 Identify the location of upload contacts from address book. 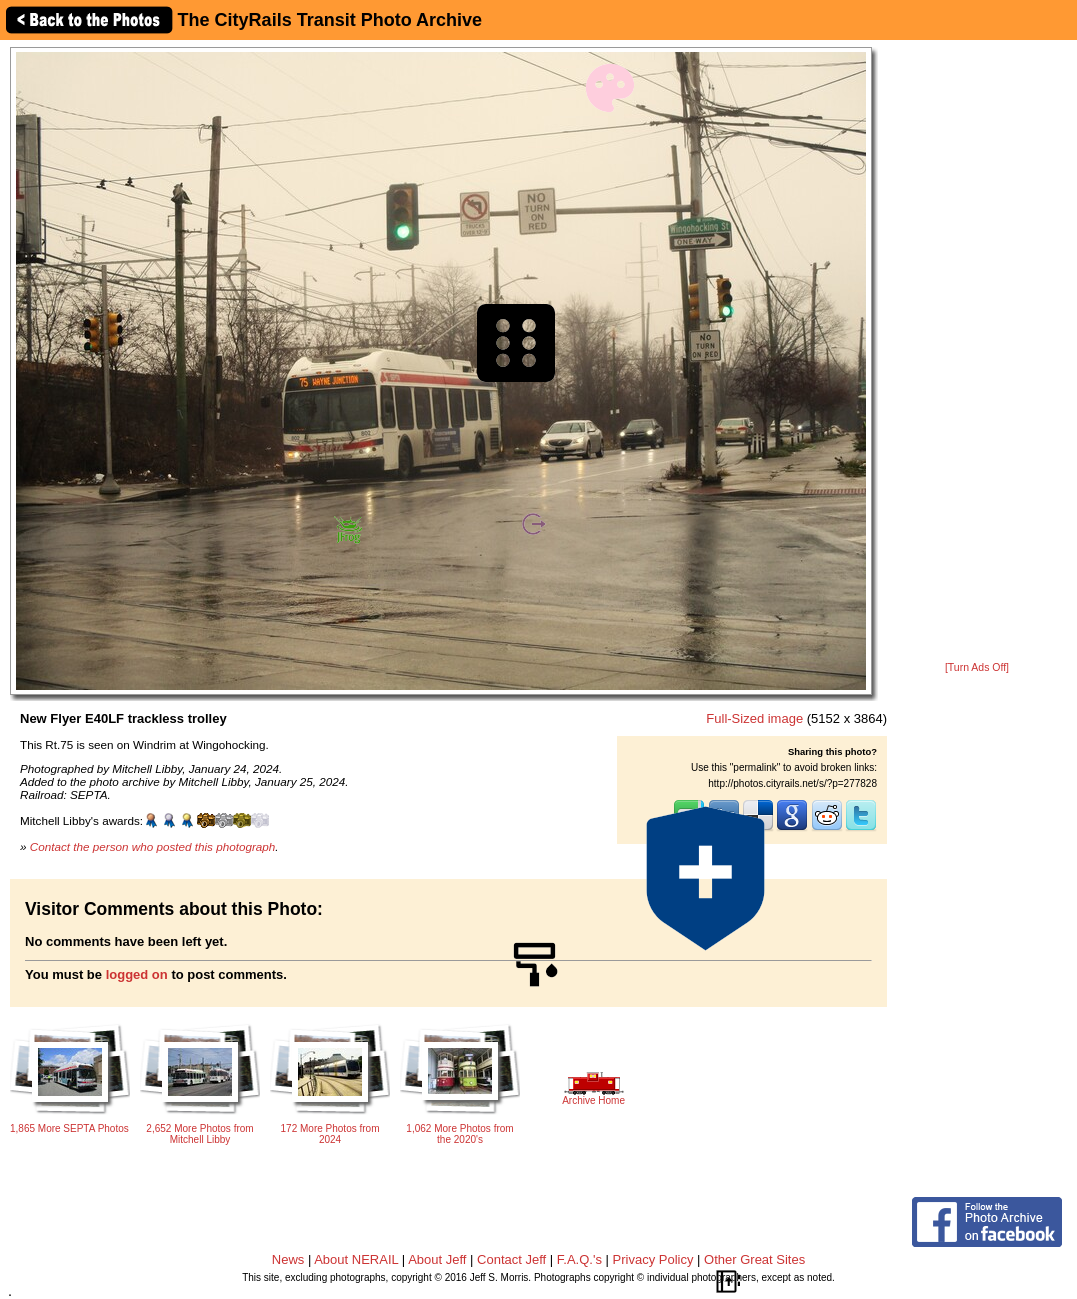
(726, 1281).